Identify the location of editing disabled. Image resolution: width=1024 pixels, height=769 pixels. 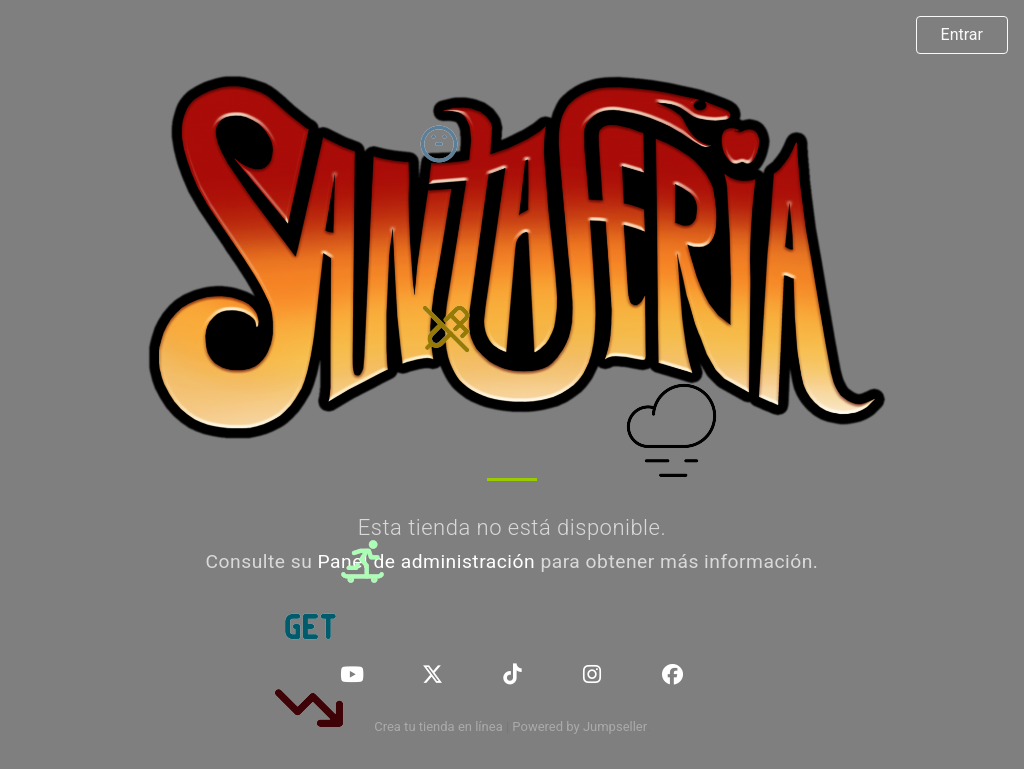
(446, 329).